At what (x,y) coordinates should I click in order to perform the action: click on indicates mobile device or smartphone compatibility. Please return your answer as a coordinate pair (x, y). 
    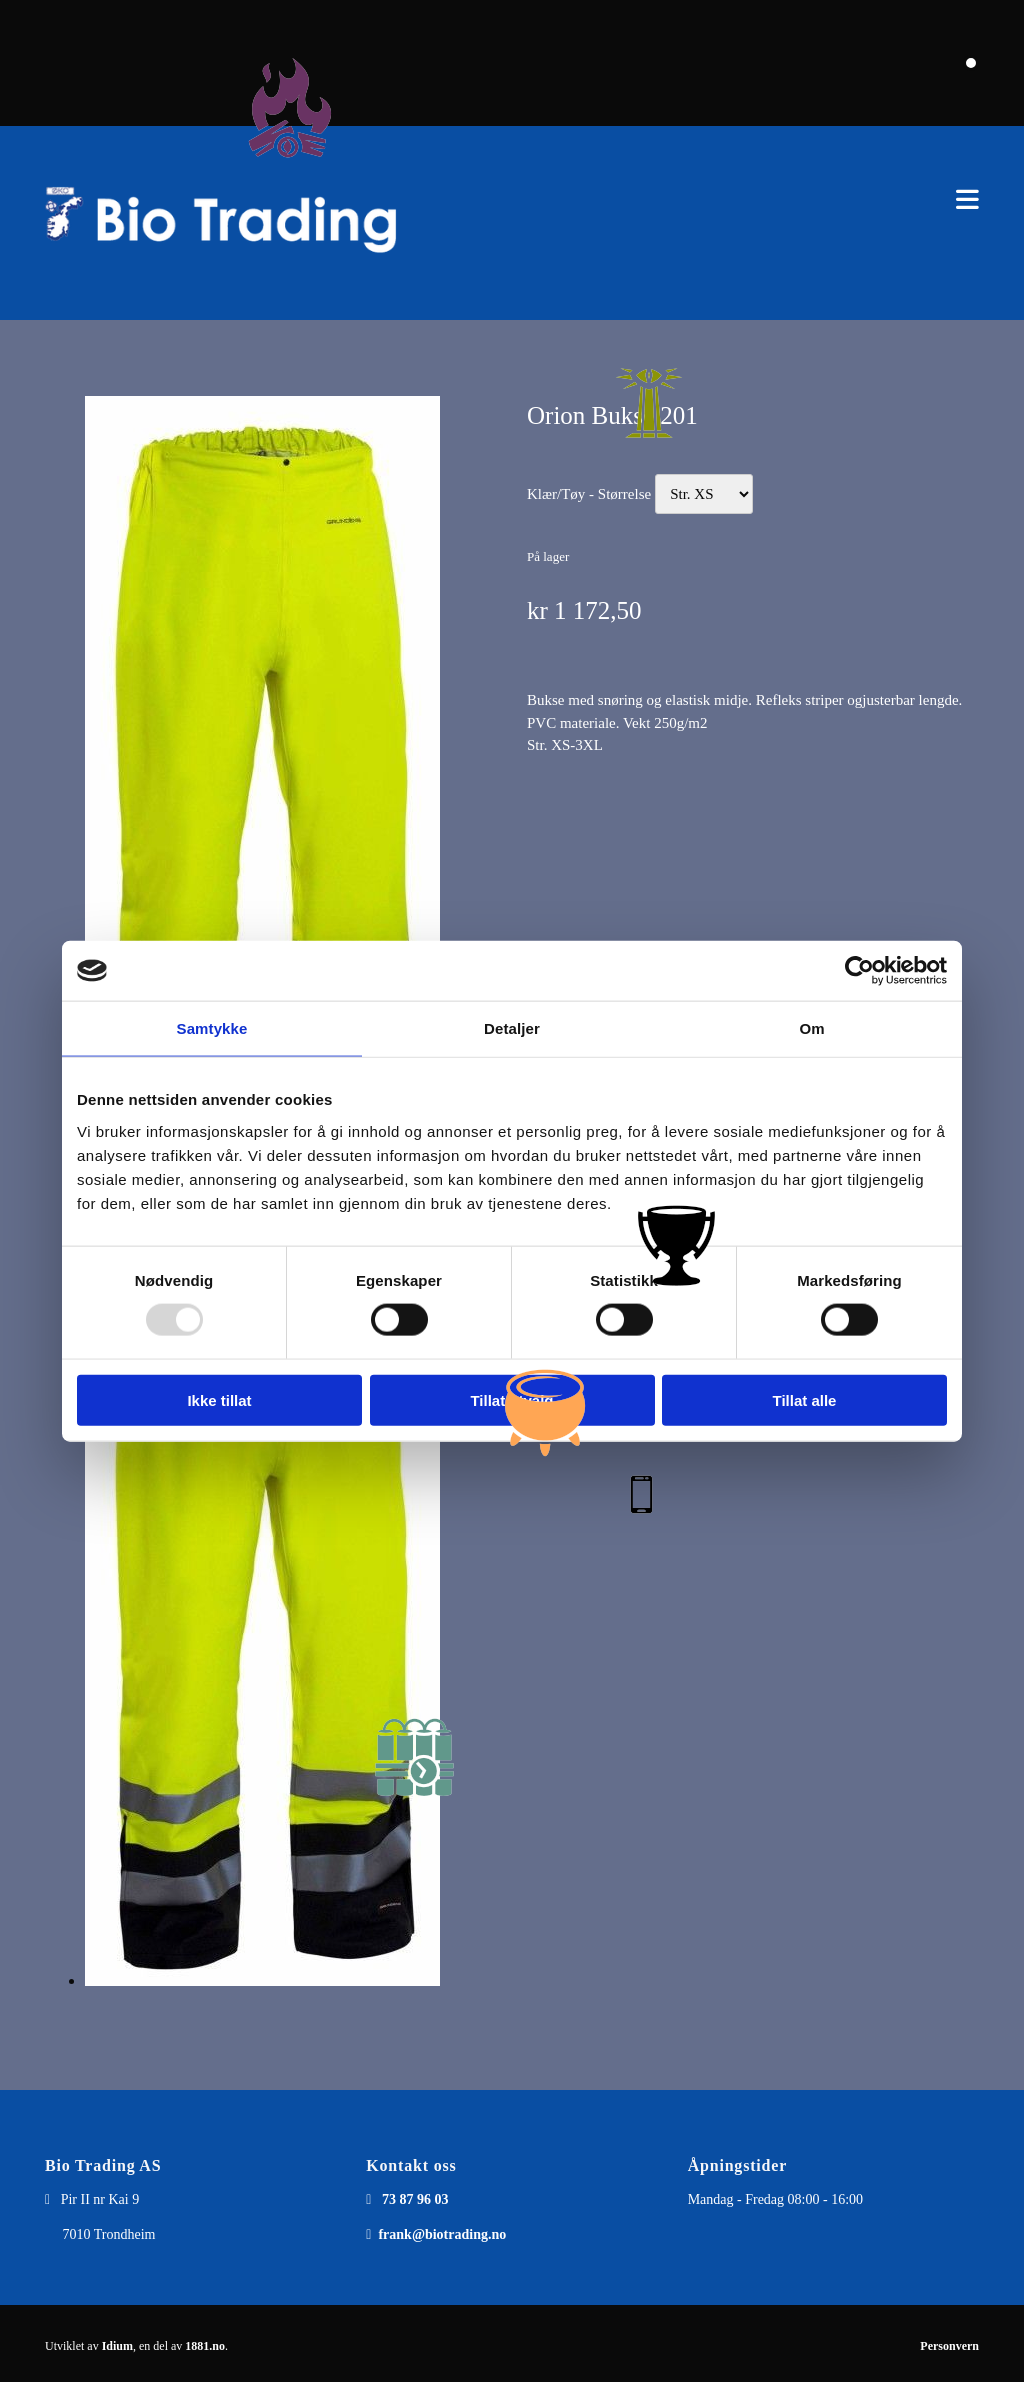
    Looking at the image, I should click on (641, 1494).